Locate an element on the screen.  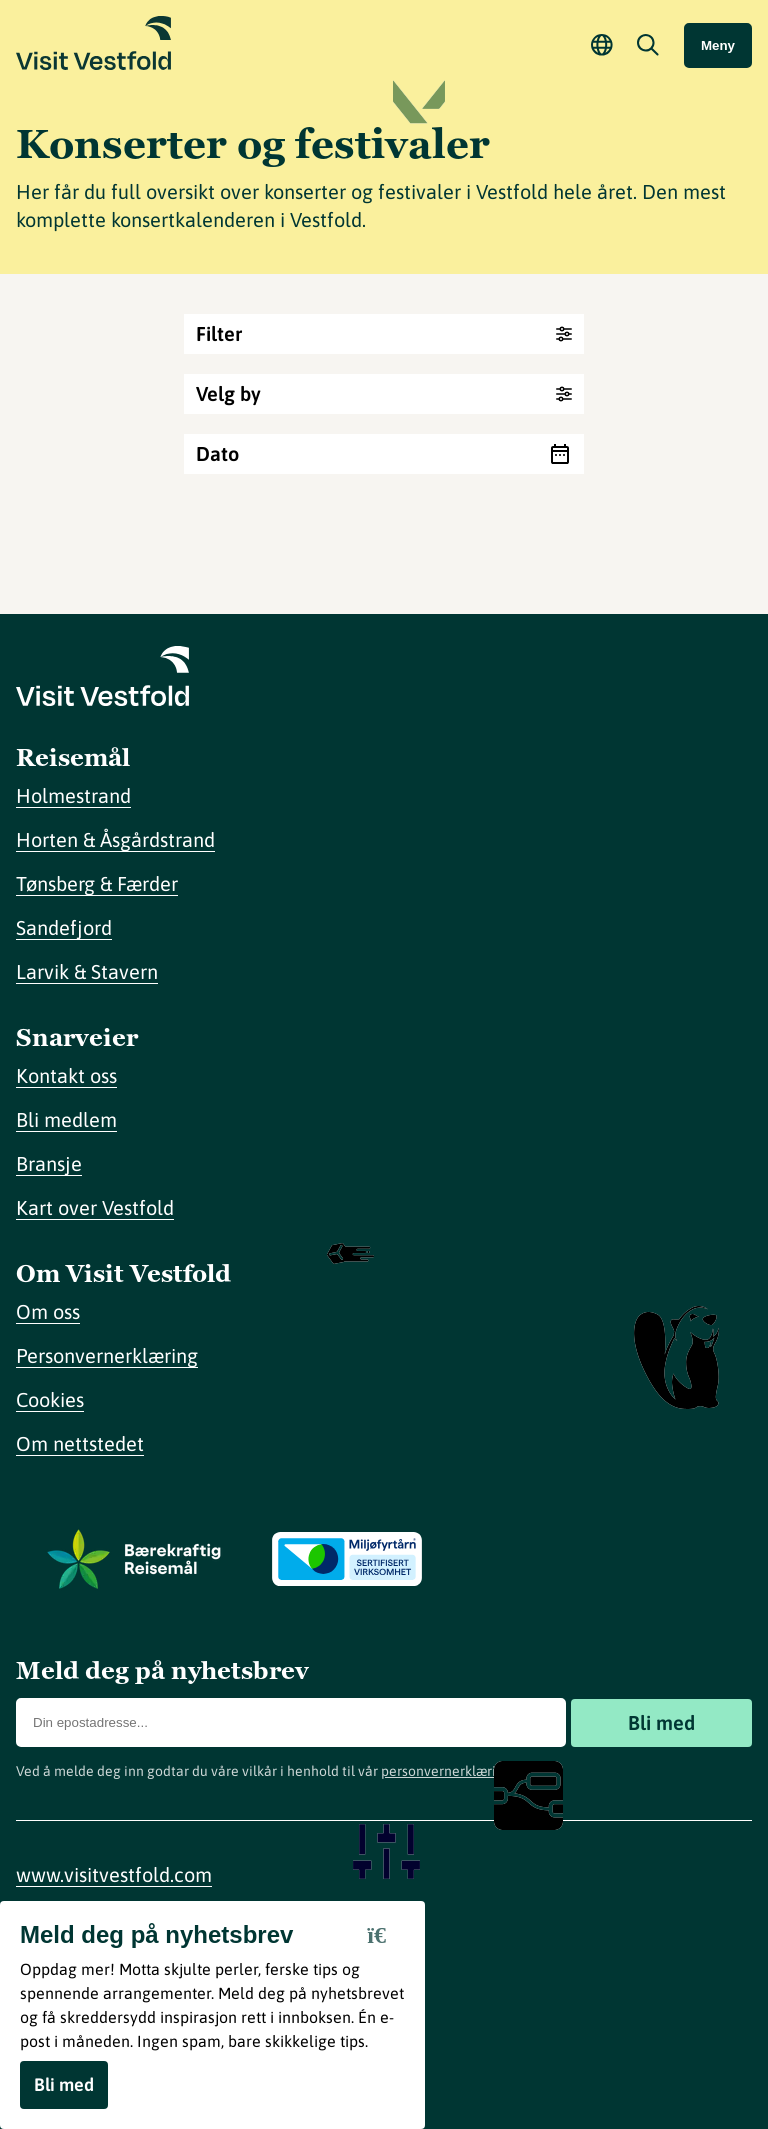
open Node-RED flow editor is located at coordinates (528, 1795).